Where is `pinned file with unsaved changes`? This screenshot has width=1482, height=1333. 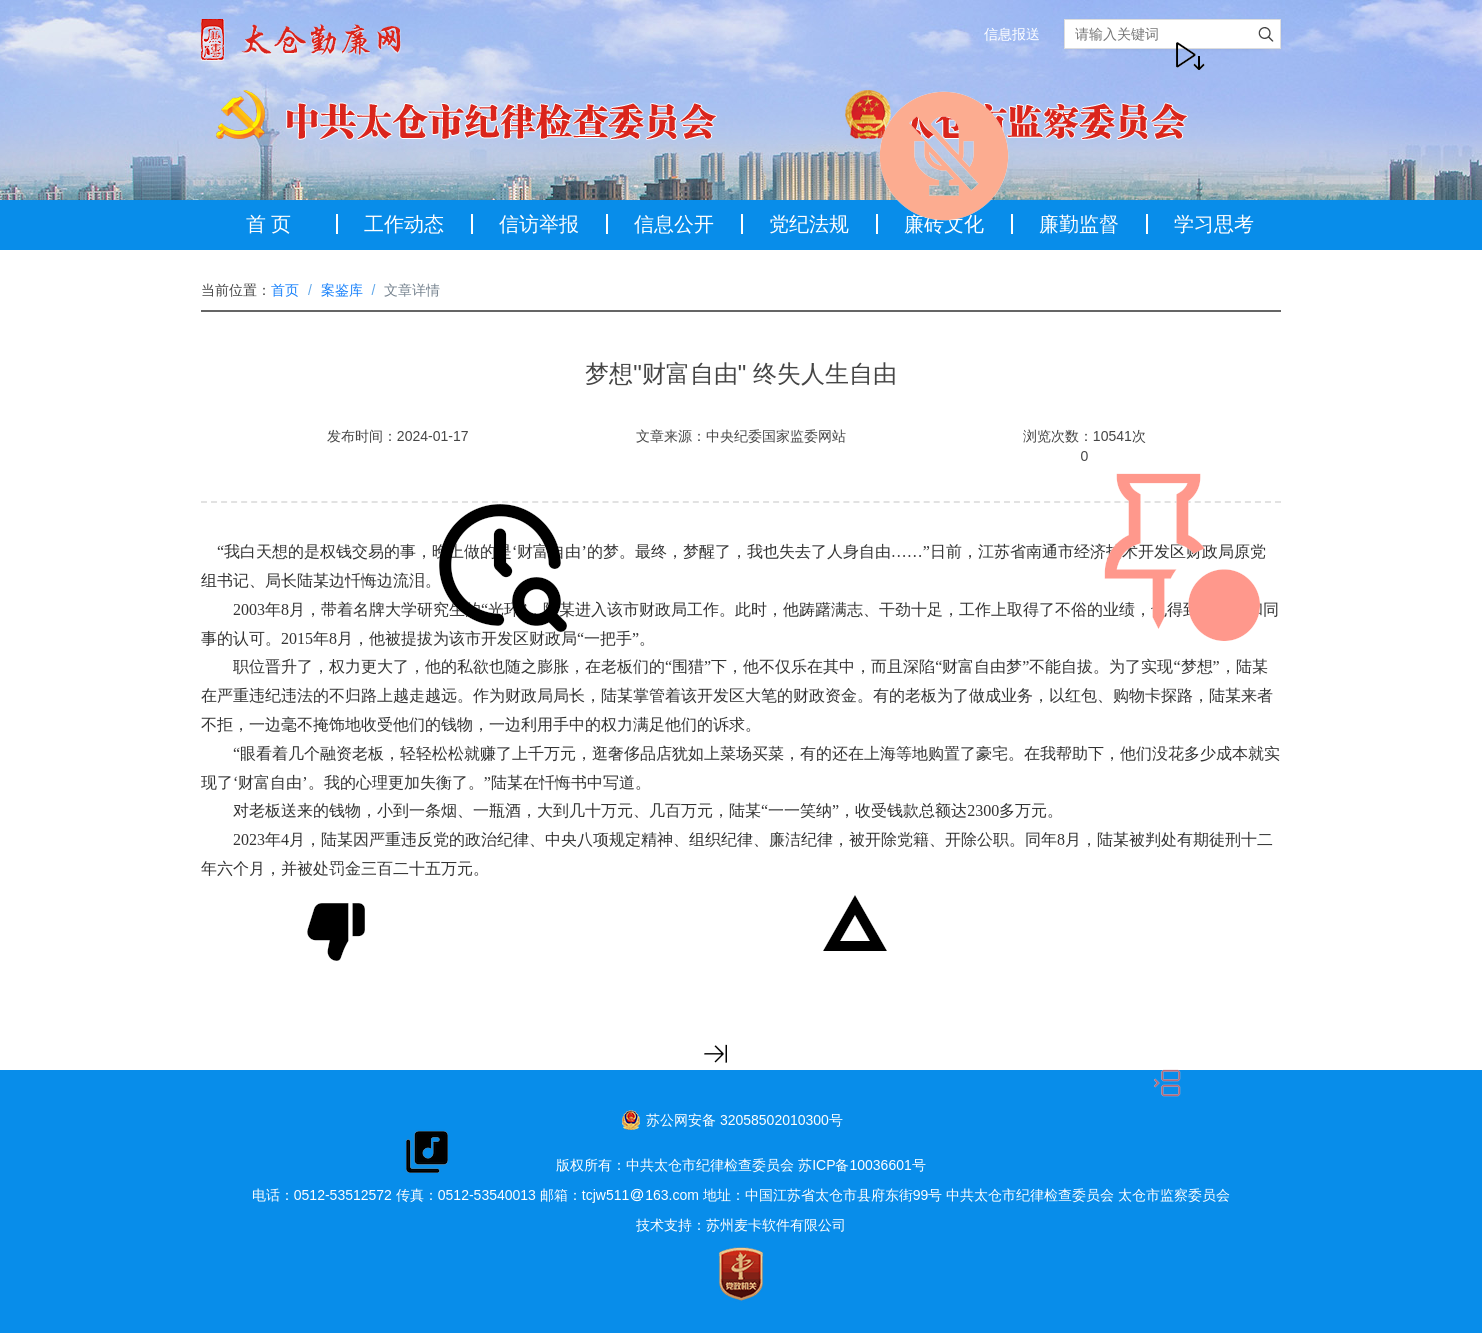 pinned file with unsaved changes is located at coordinates (1164, 545).